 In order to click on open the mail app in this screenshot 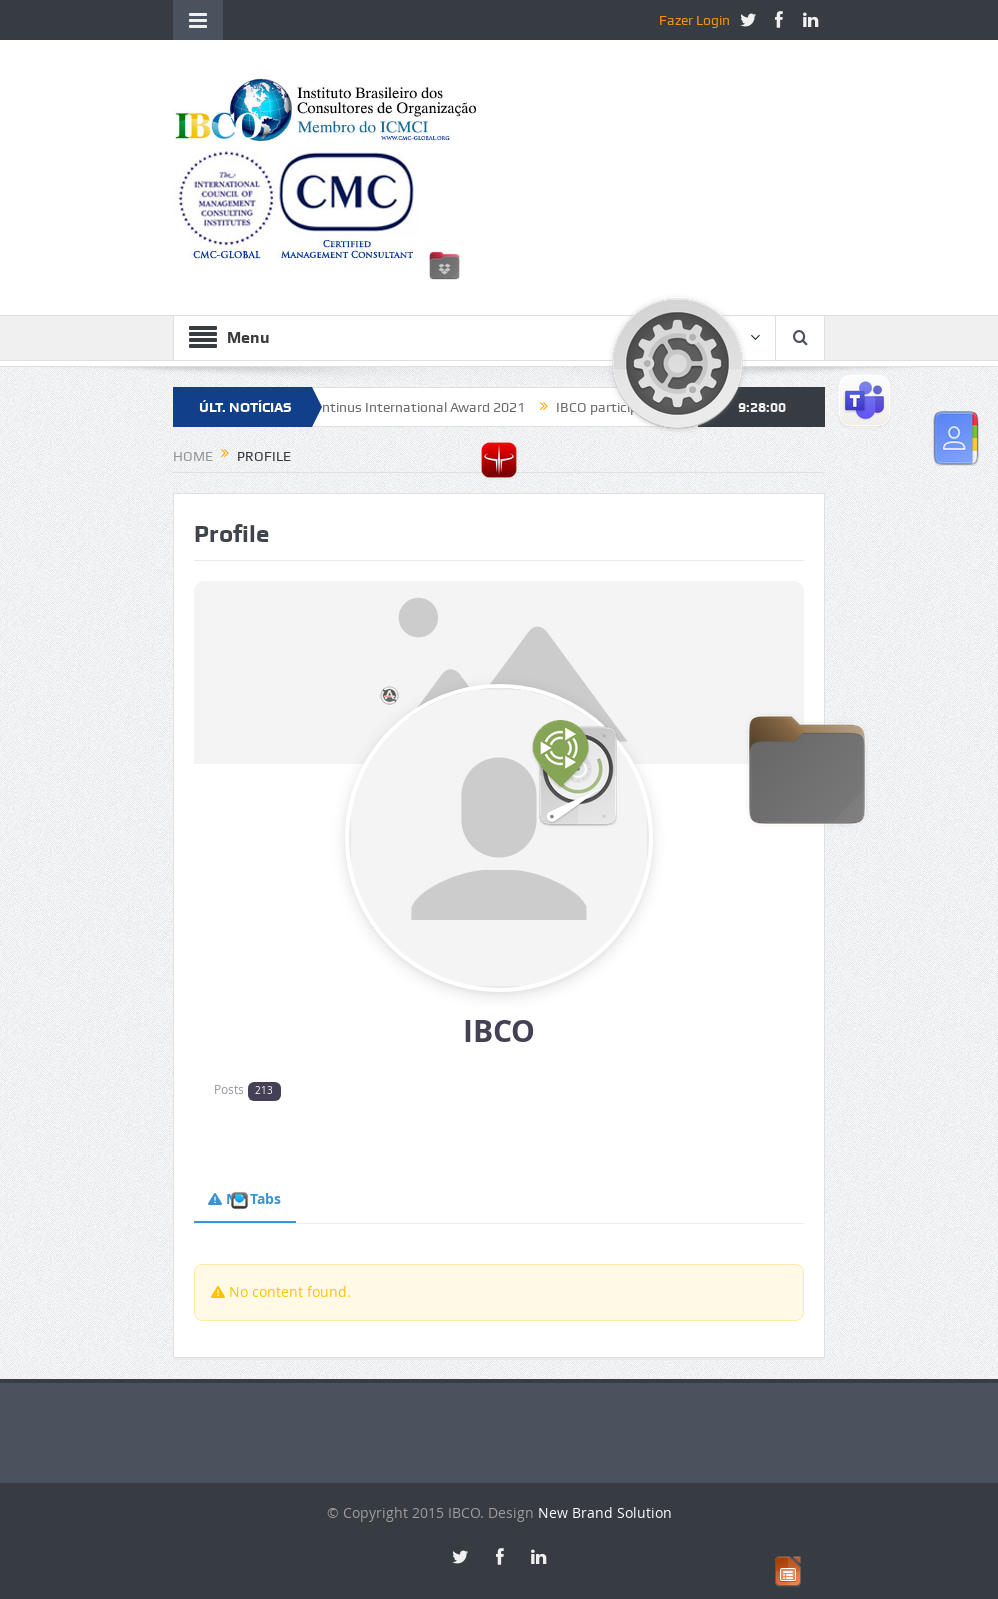, I will do `click(239, 1200)`.